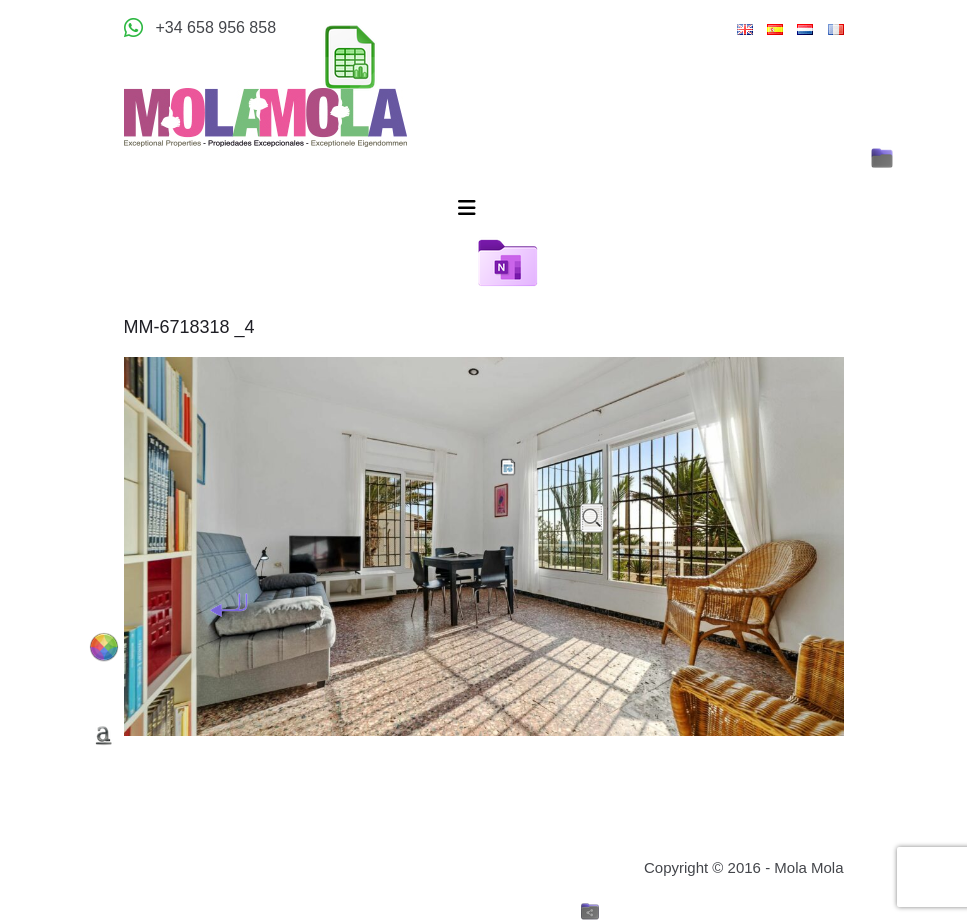  What do you see at coordinates (592, 518) in the screenshot?
I see `open the log viewer application` at bounding box center [592, 518].